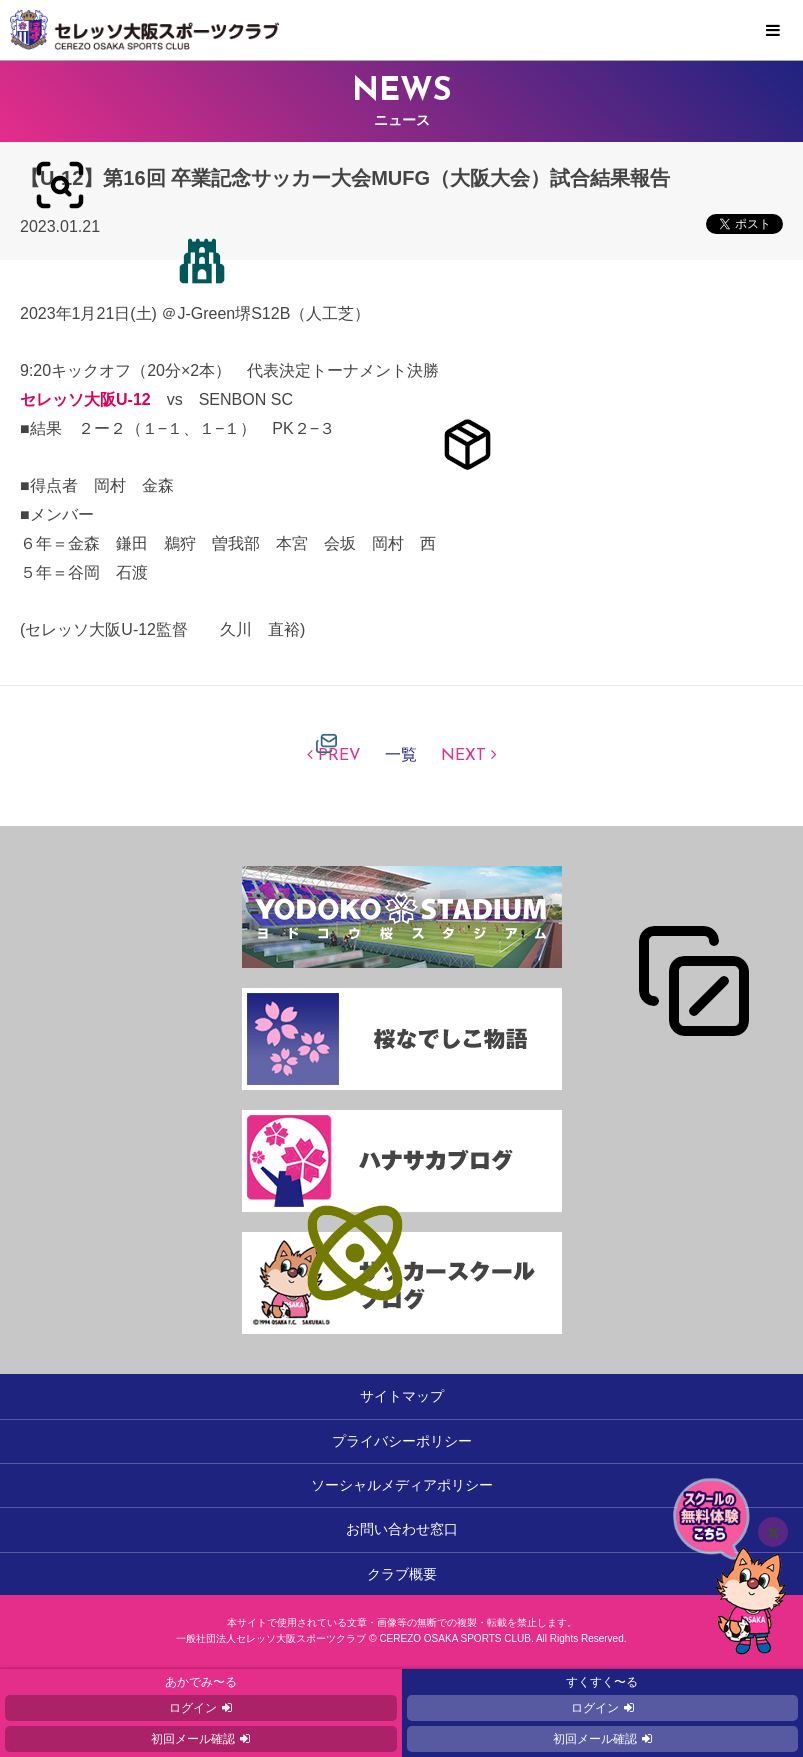 The image size is (803, 1757). I want to click on view all emails in inbox, so click(326, 743).